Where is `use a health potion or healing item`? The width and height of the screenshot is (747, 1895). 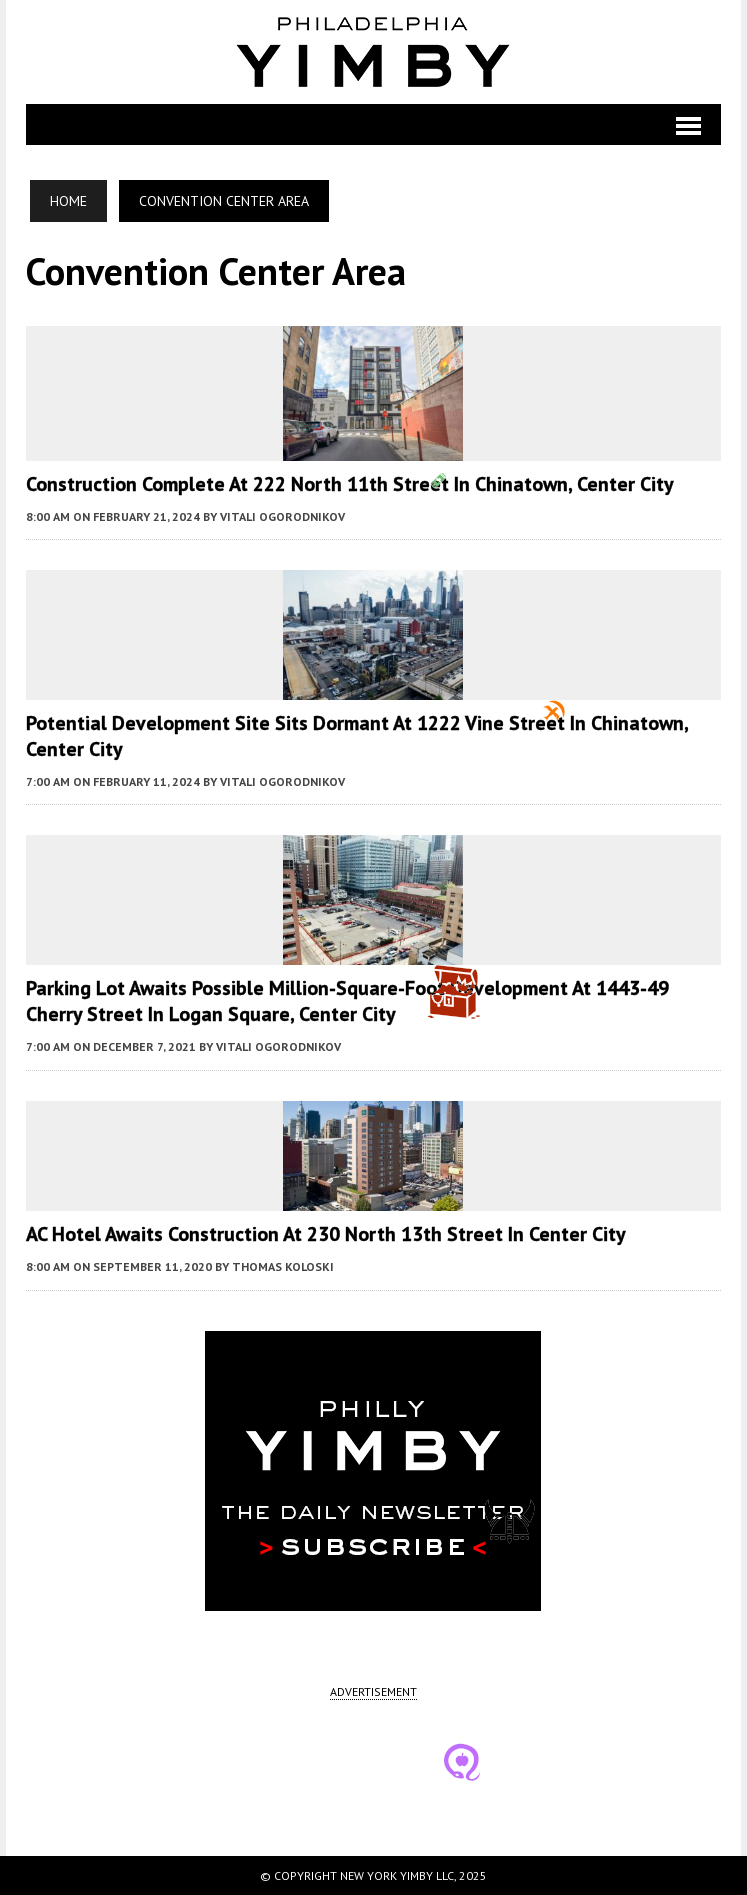 use a health potion or healing item is located at coordinates (438, 480).